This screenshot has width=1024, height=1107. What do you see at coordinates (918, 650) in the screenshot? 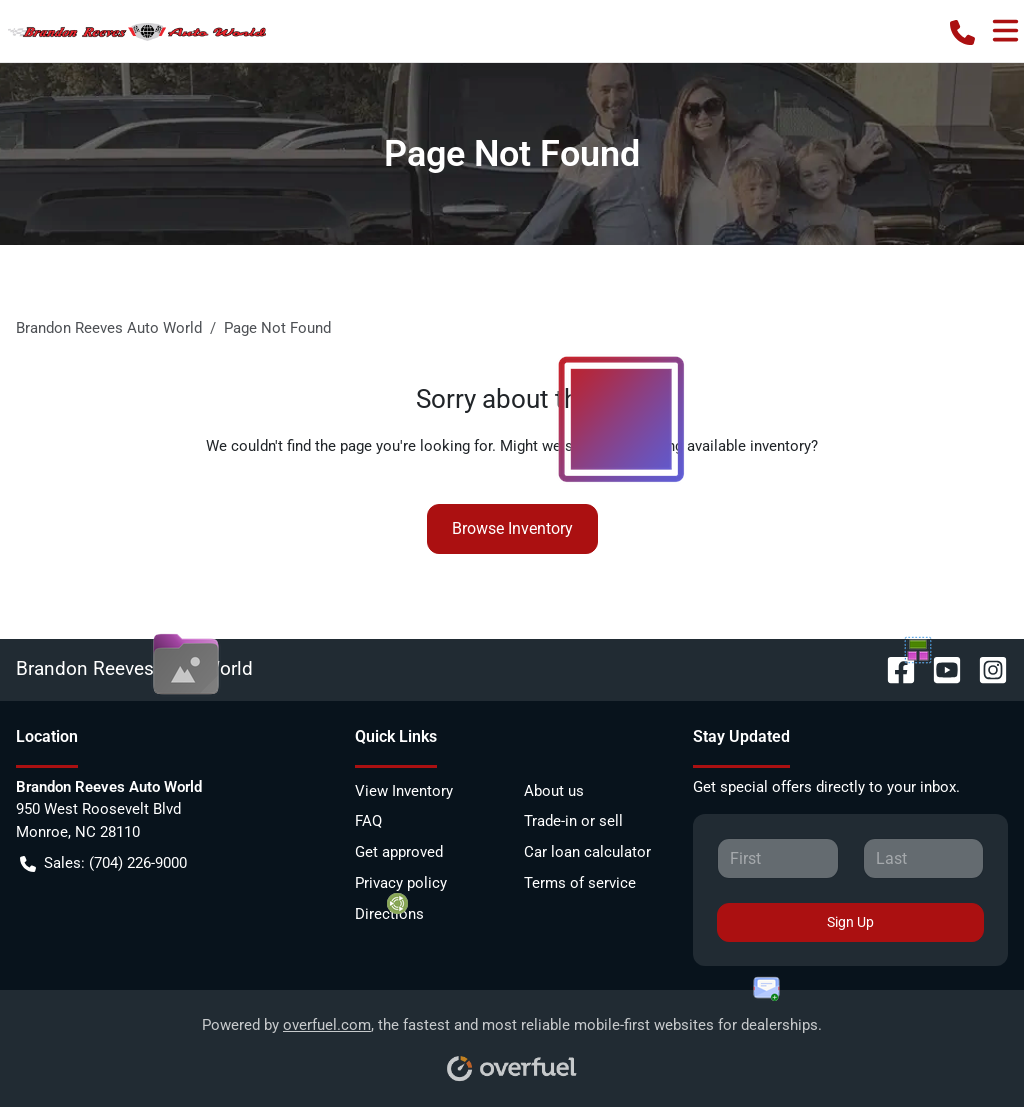
I see `select all items in the current view` at bounding box center [918, 650].